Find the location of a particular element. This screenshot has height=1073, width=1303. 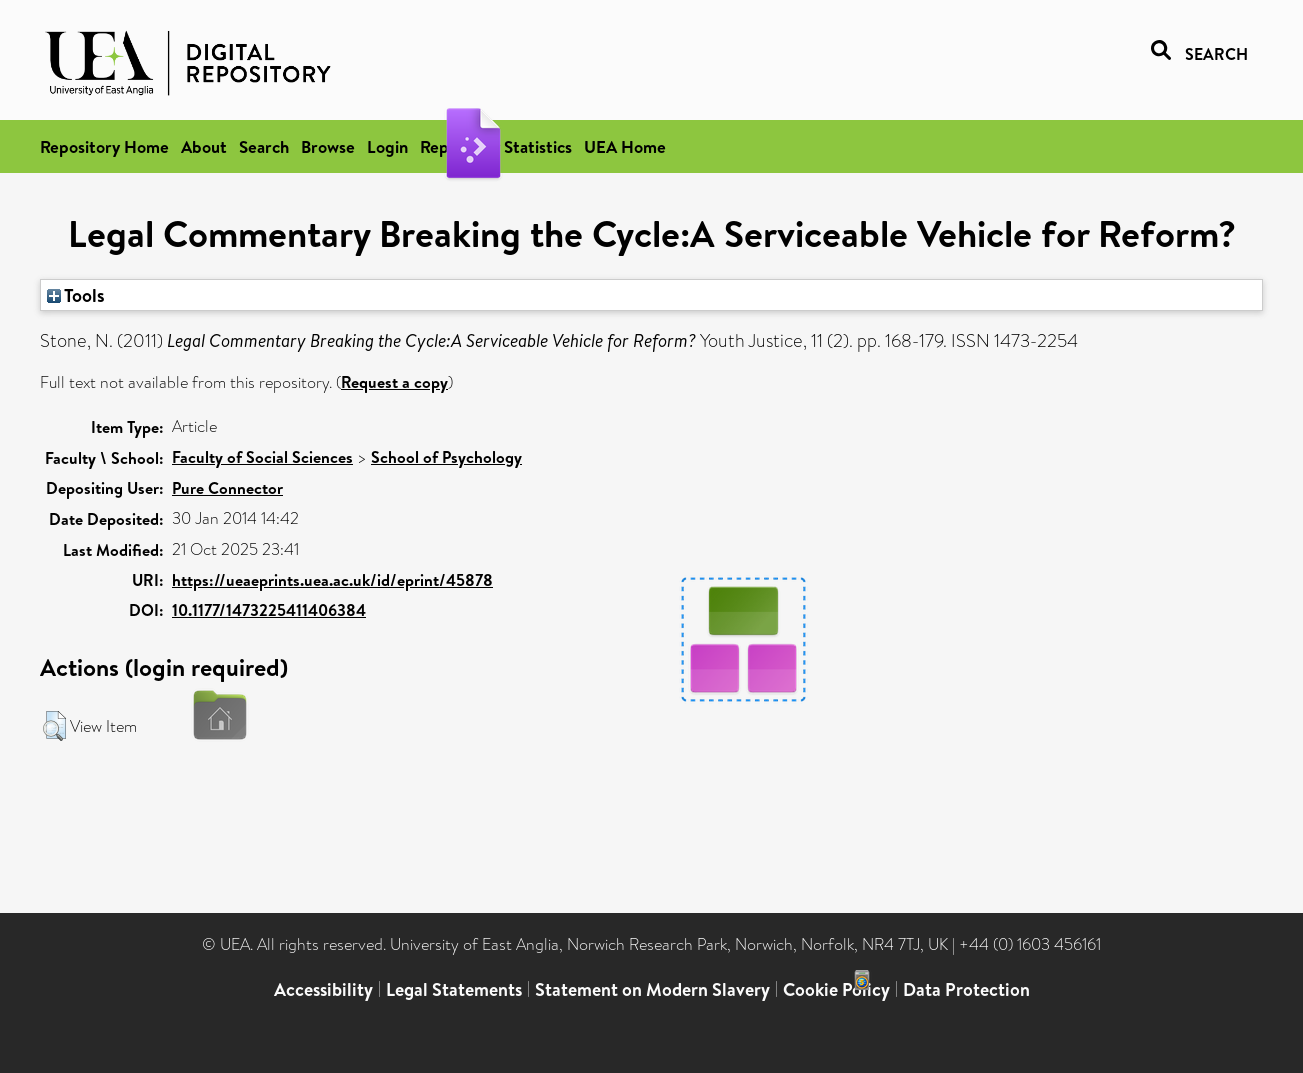

select all items in the current view is located at coordinates (743, 639).